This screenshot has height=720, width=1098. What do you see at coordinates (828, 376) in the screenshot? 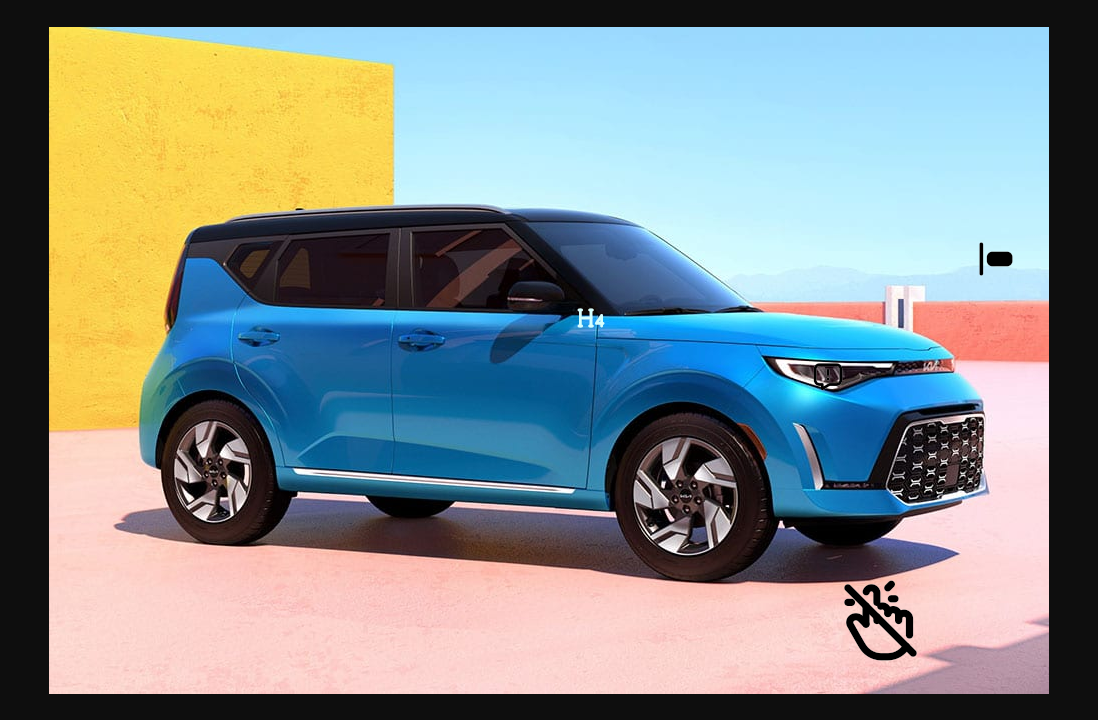
I see `report a message or conversation` at bounding box center [828, 376].